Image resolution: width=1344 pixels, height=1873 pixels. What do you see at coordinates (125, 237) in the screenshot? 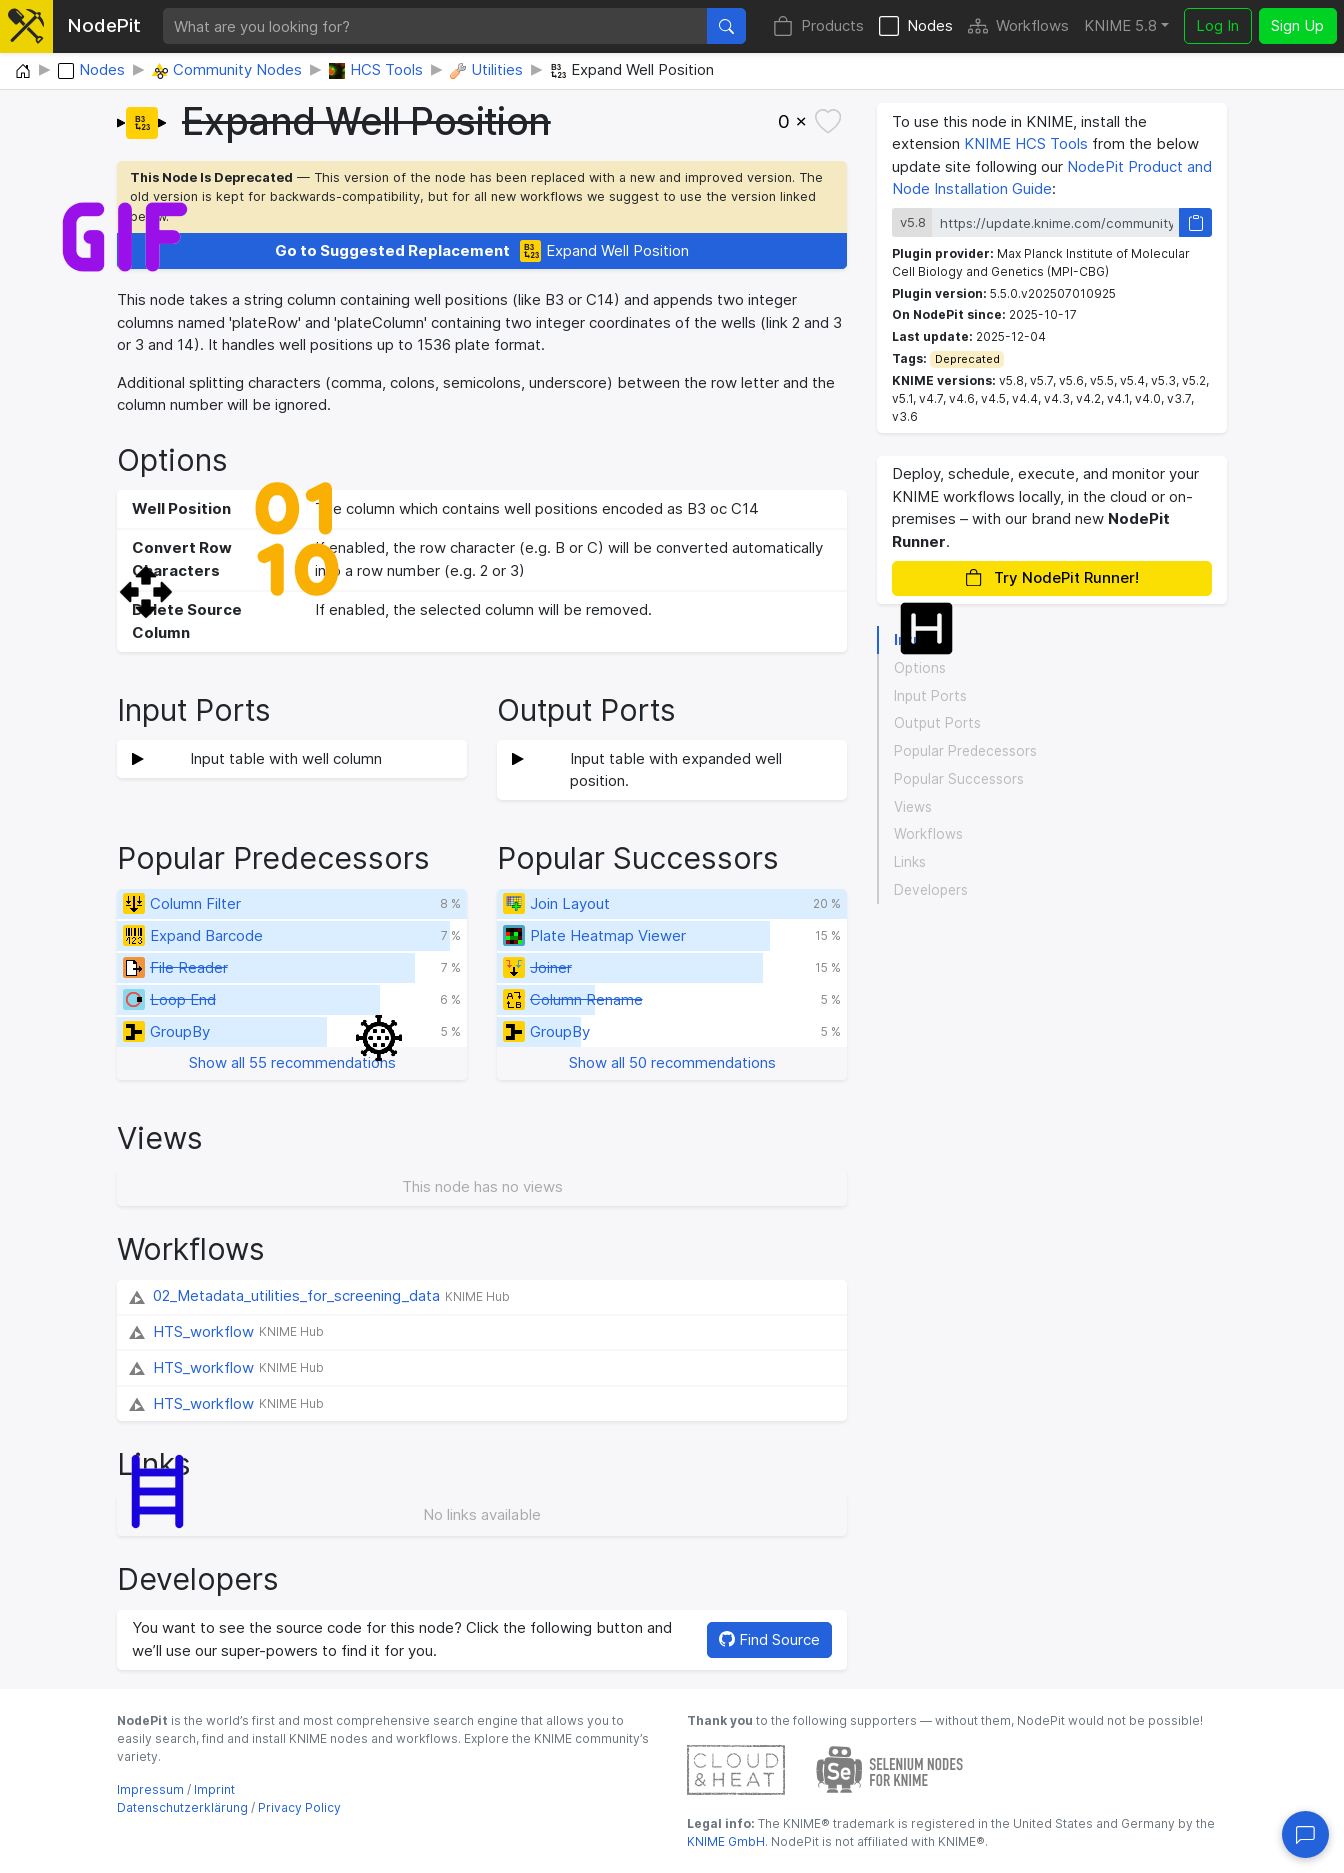
I see `insert a gif into your message` at bounding box center [125, 237].